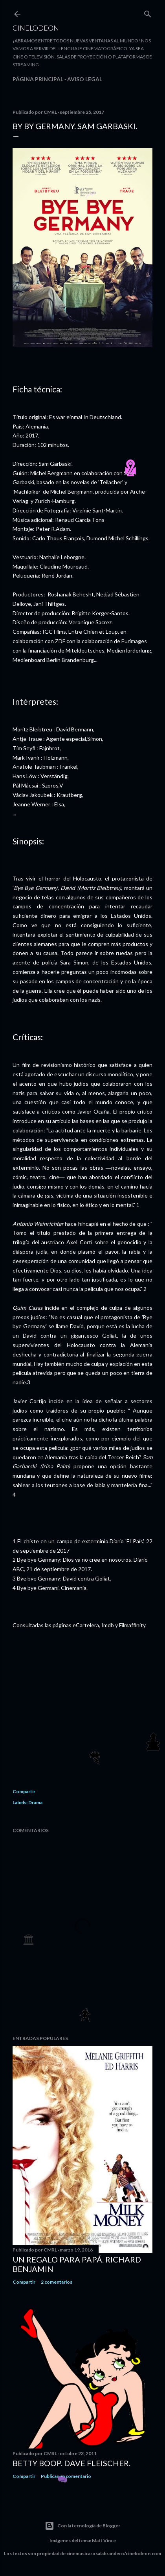 The image size is (165, 2576). I want to click on religious or faith-based game element, so click(130, 468).